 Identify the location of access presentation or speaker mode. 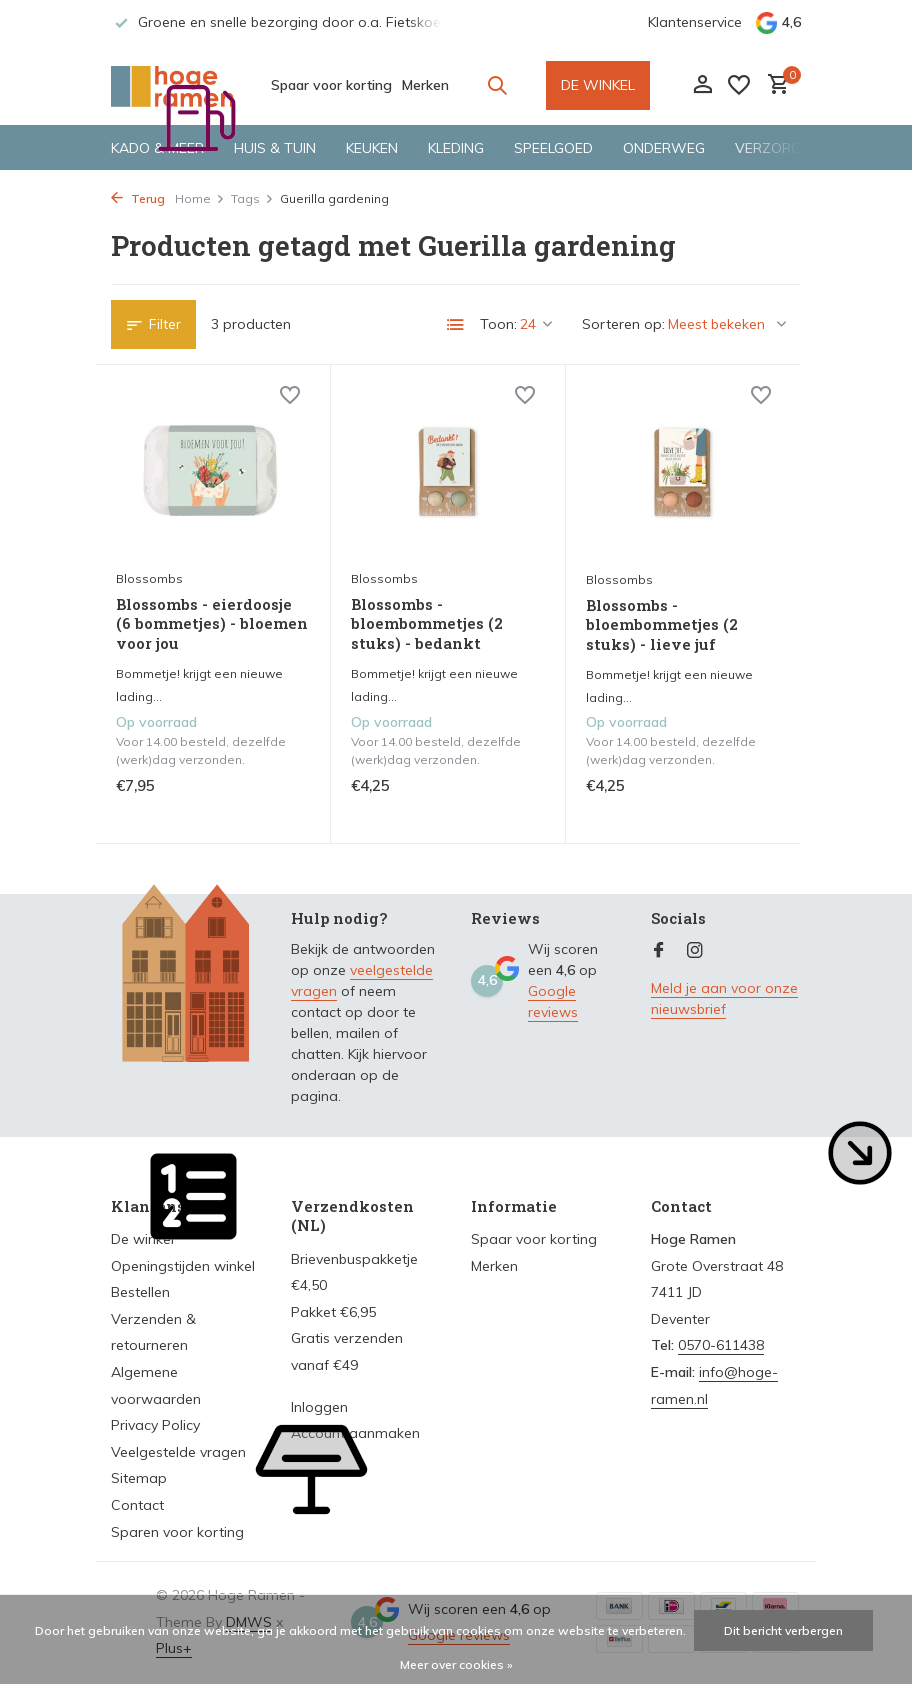
(311, 1469).